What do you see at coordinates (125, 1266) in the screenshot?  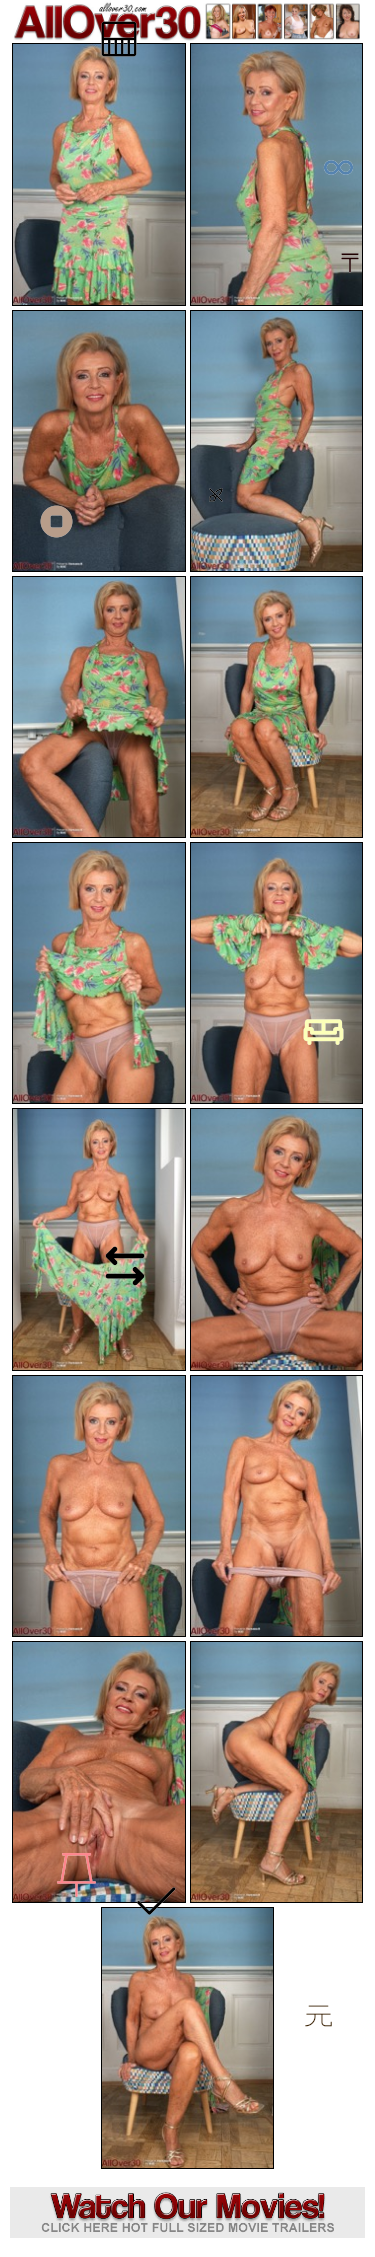 I see `swap or exchange items` at bounding box center [125, 1266].